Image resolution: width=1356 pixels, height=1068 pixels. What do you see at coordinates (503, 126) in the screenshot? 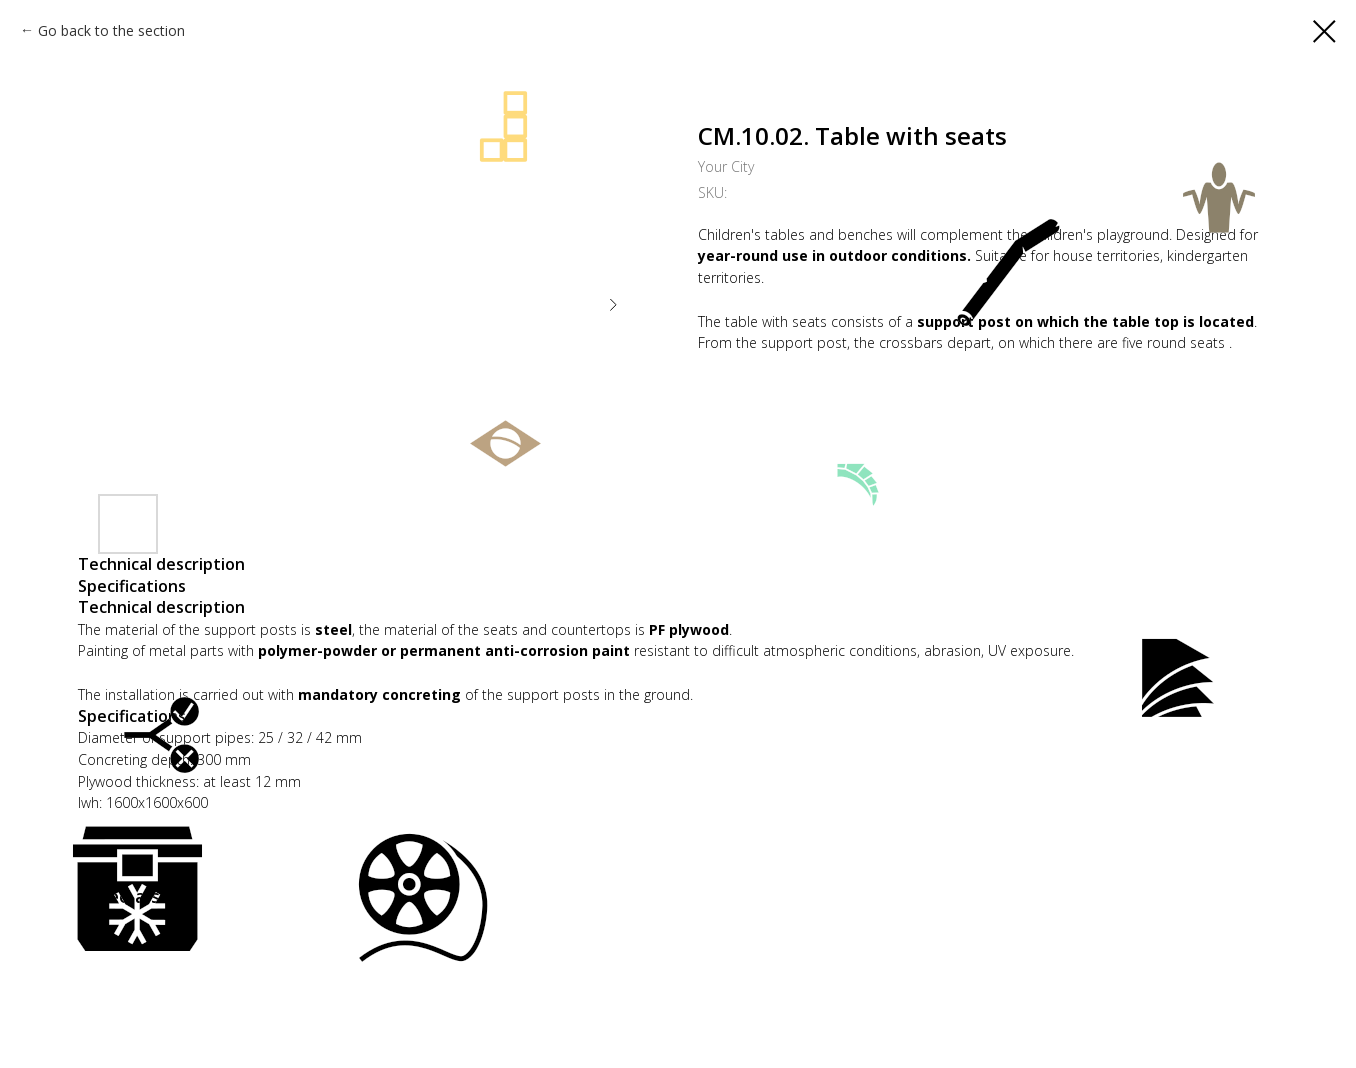
I see `represents a tetris J-block piece` at bounding box center [503, 126].